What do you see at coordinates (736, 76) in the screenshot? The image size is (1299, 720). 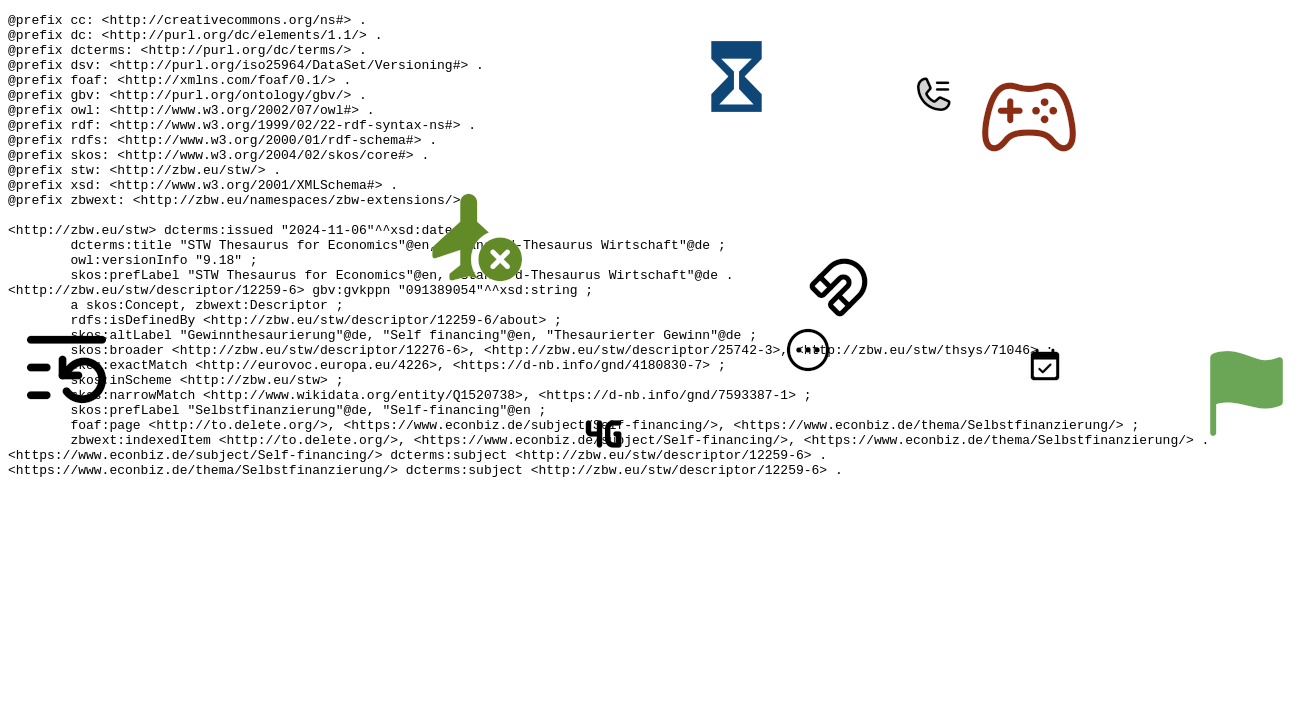 I see `indicates a process is in progress or loading` at bounding box center [736, 76].